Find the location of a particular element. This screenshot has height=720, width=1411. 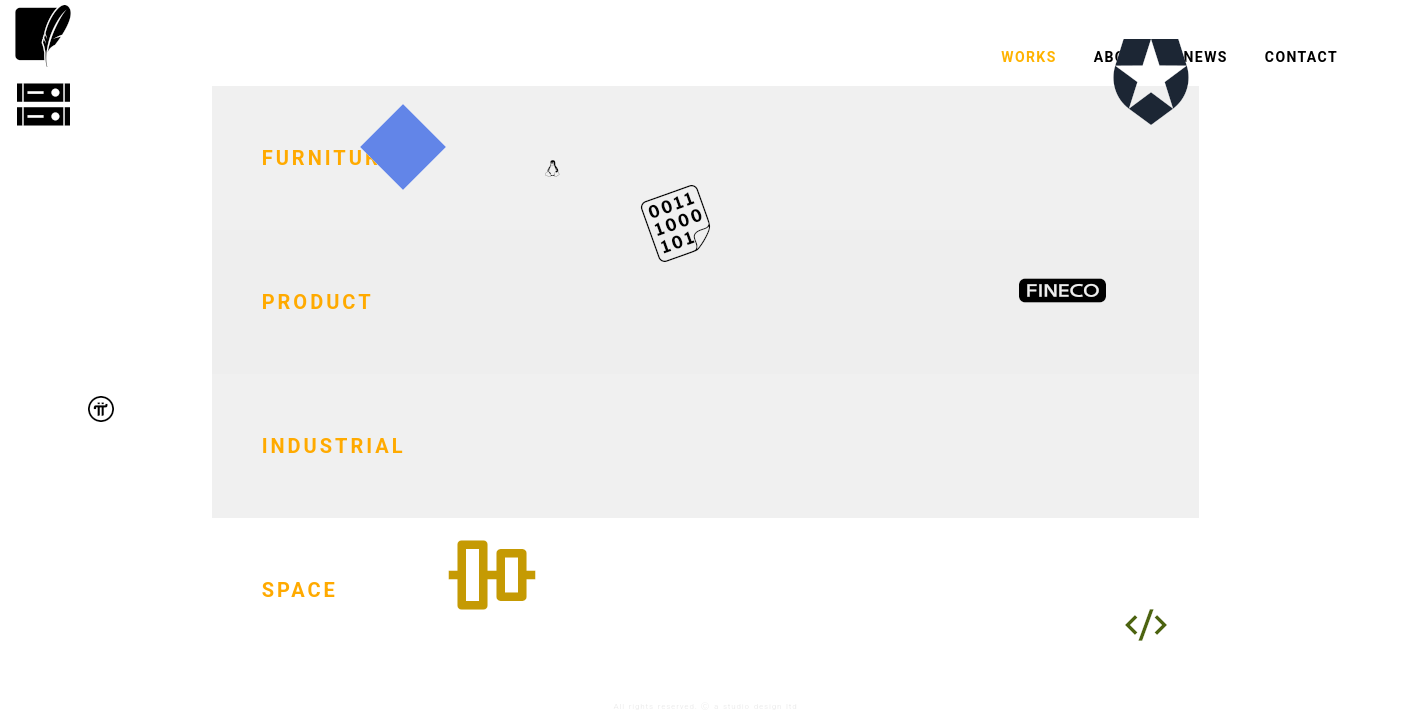

google cloud storage service logo is located at coordinates (43, 104).